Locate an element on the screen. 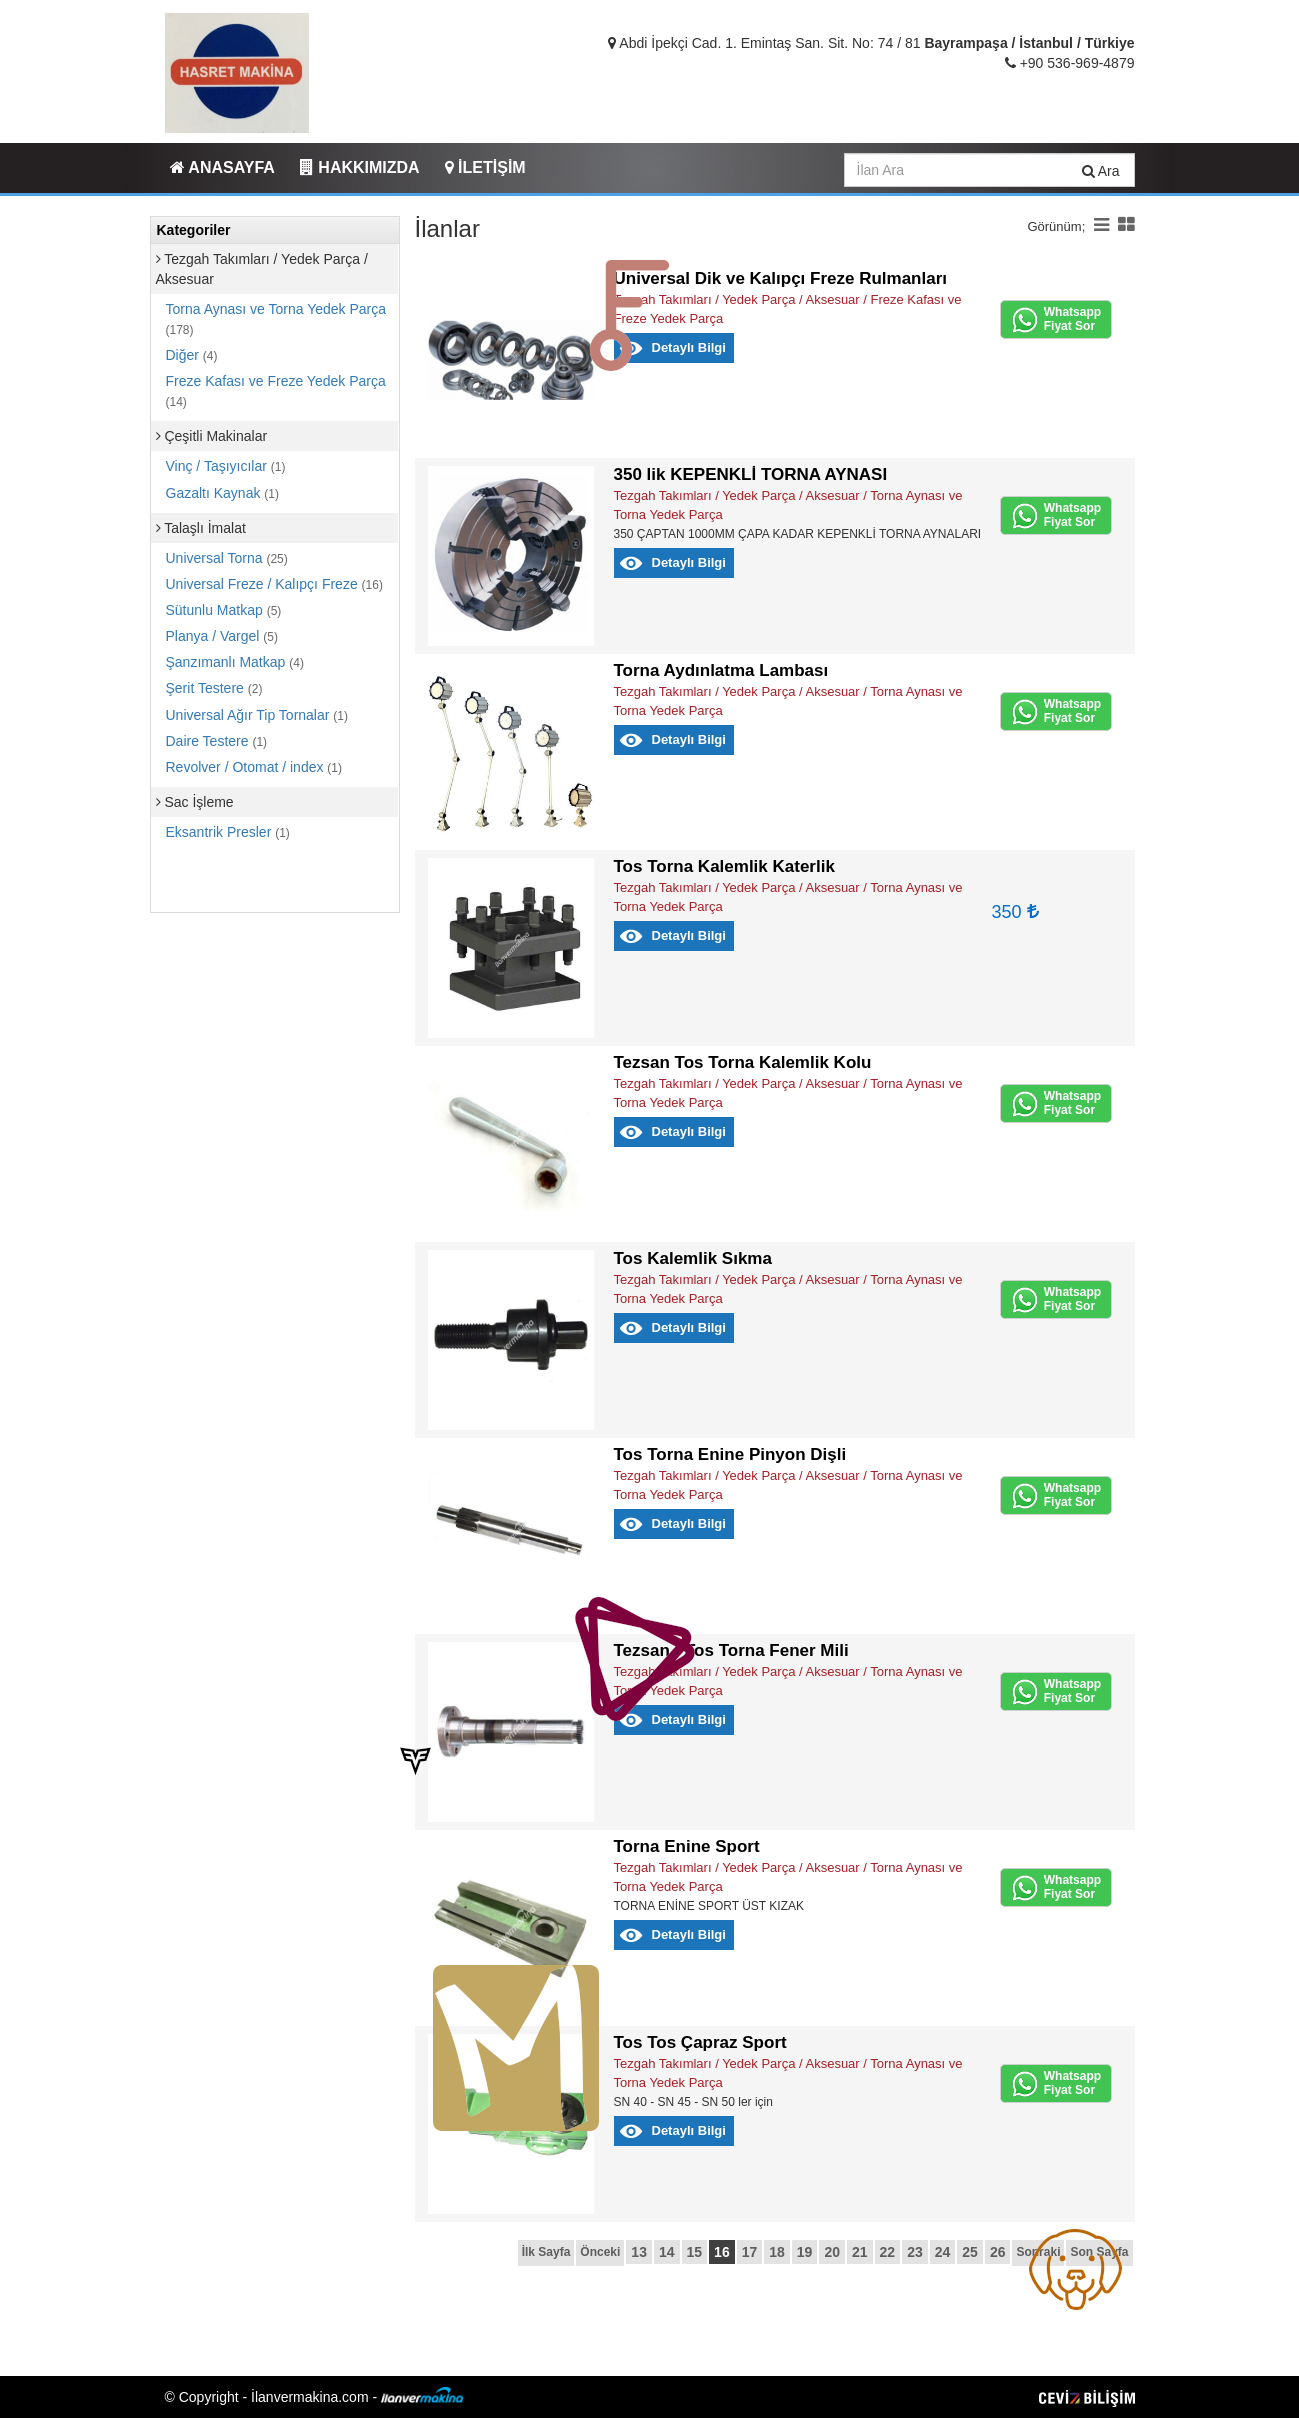 This screenshot has height=2418, width=1299. open bruno API client is located at coordinates (1075, 2269).